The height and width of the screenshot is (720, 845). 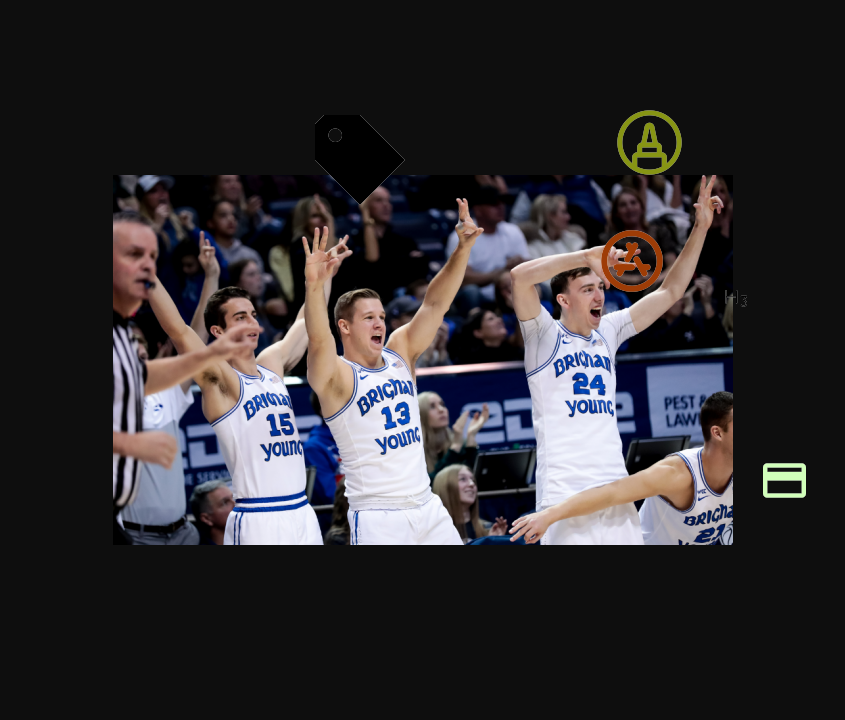 I want to click on add a tag or label to an item, so click(x=360, y=160).